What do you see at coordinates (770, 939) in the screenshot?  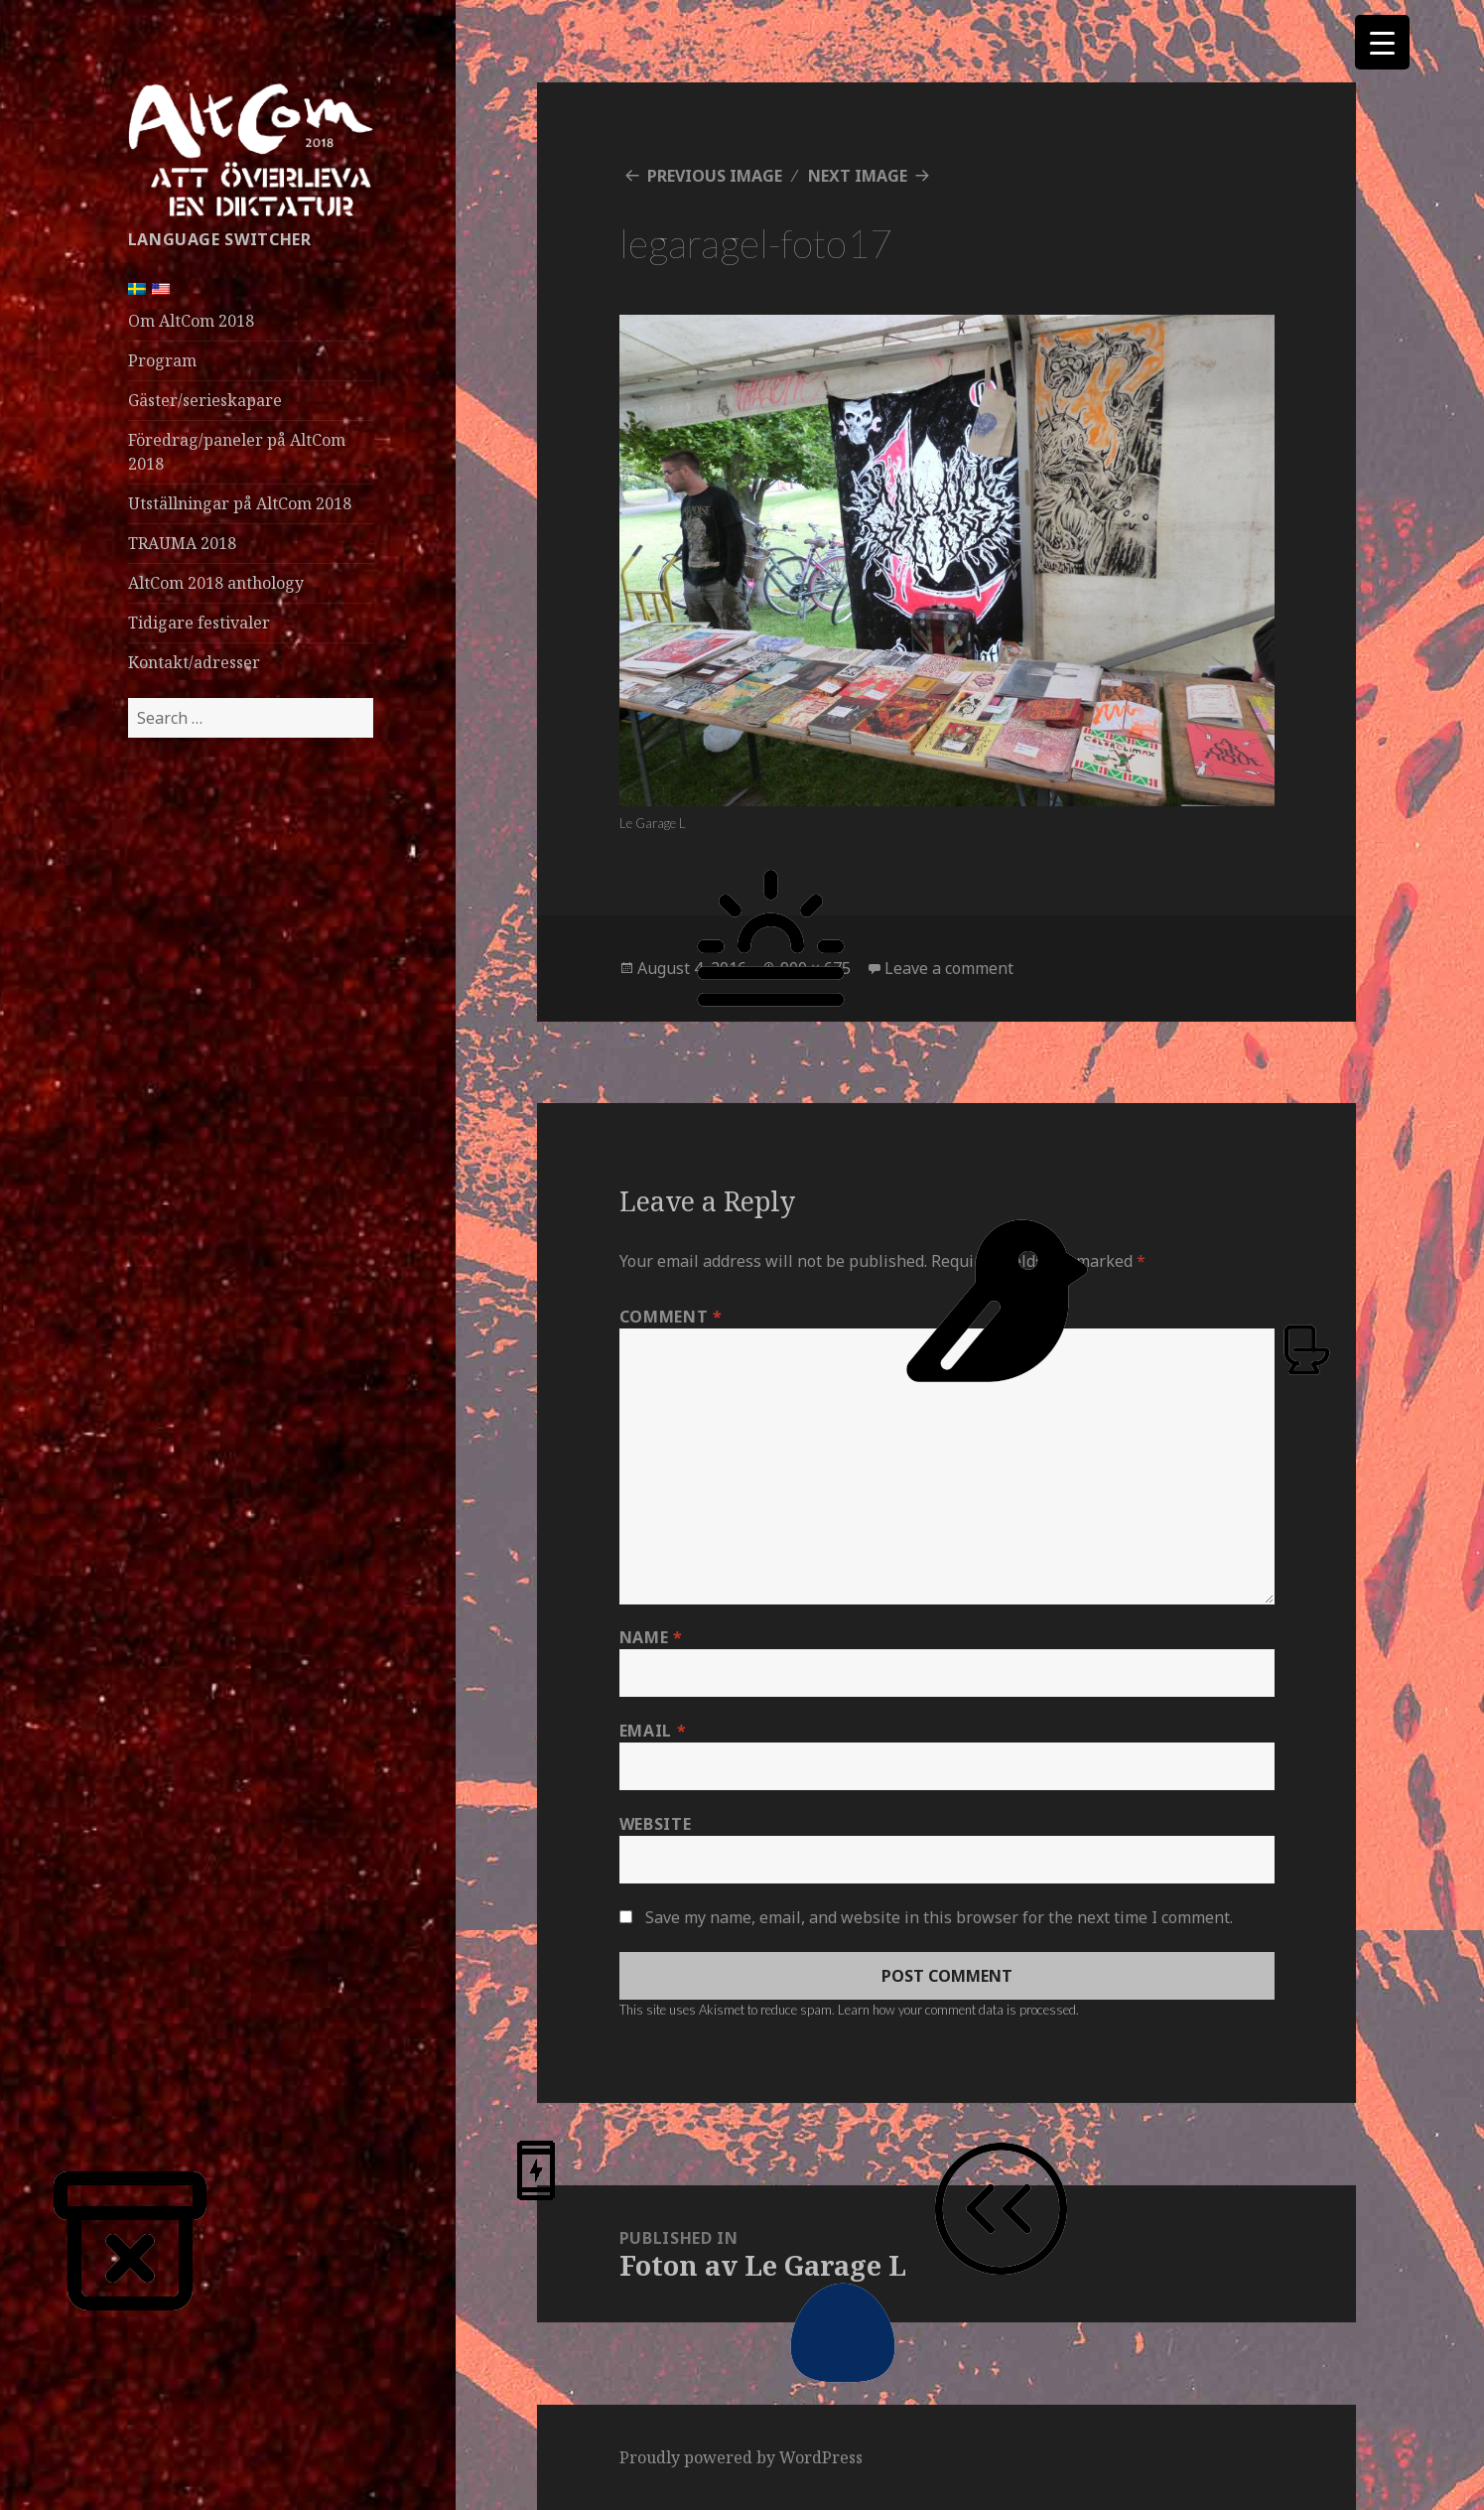 I see `indicates hazy or foggy weather conditions` at bounding box center [770, 939].